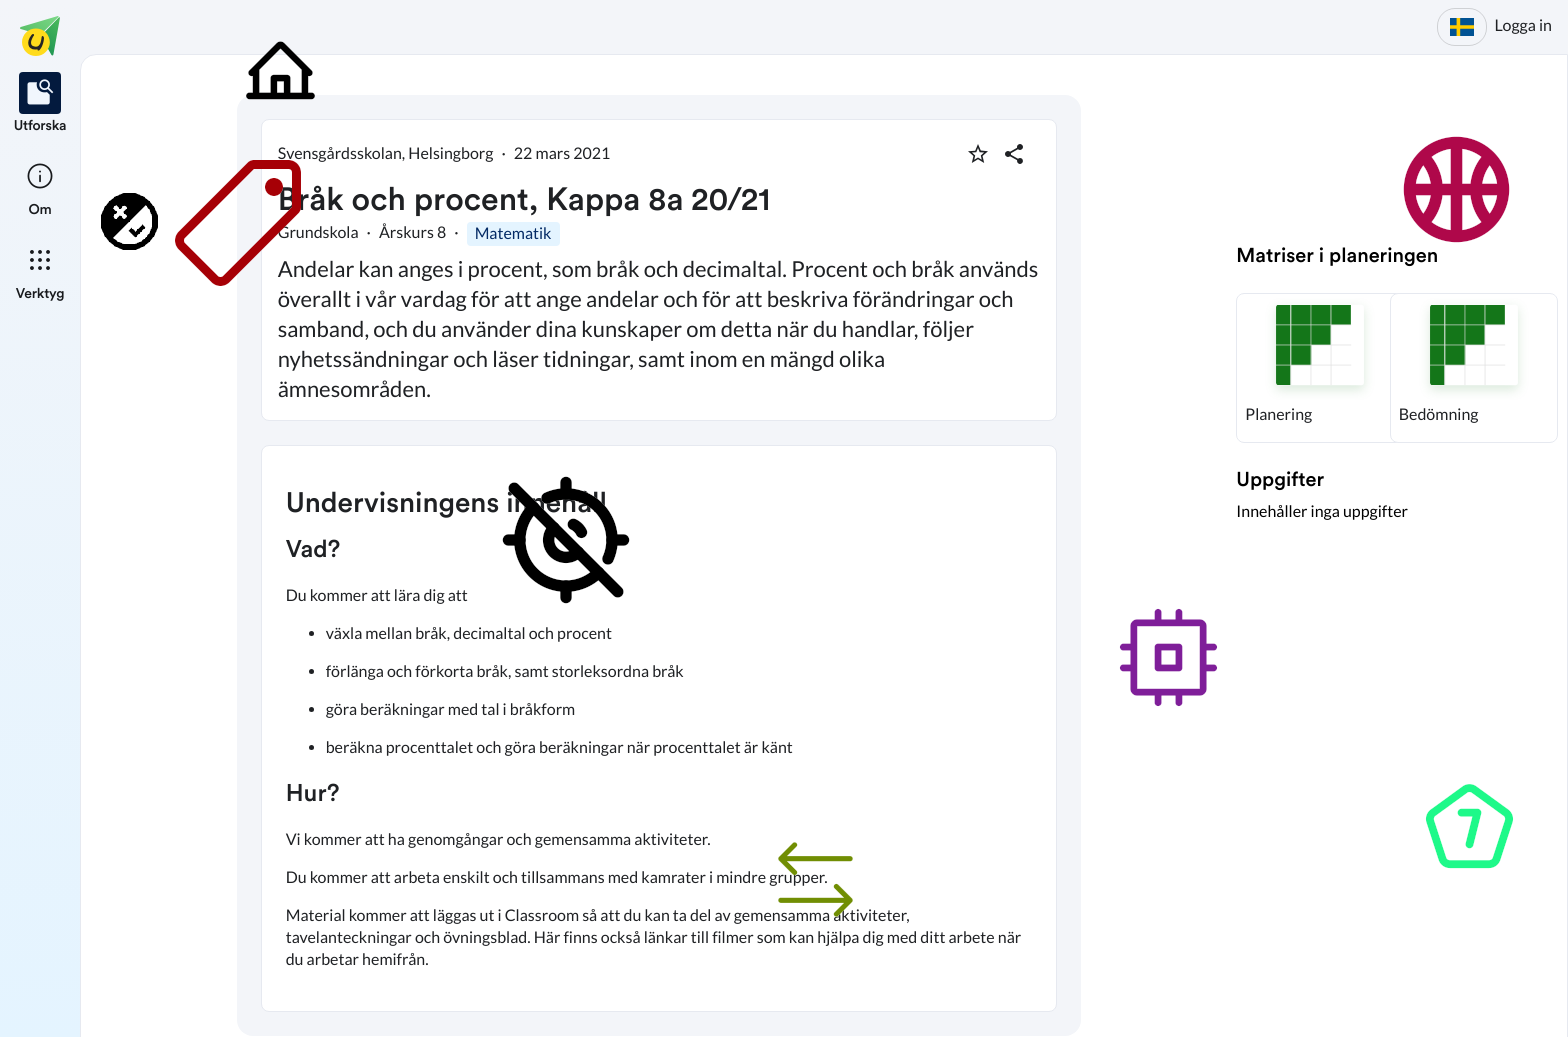 The image size is (1568, 1037). I want to click on indicates an unreliable or intermittent test result, so click(129, 221).